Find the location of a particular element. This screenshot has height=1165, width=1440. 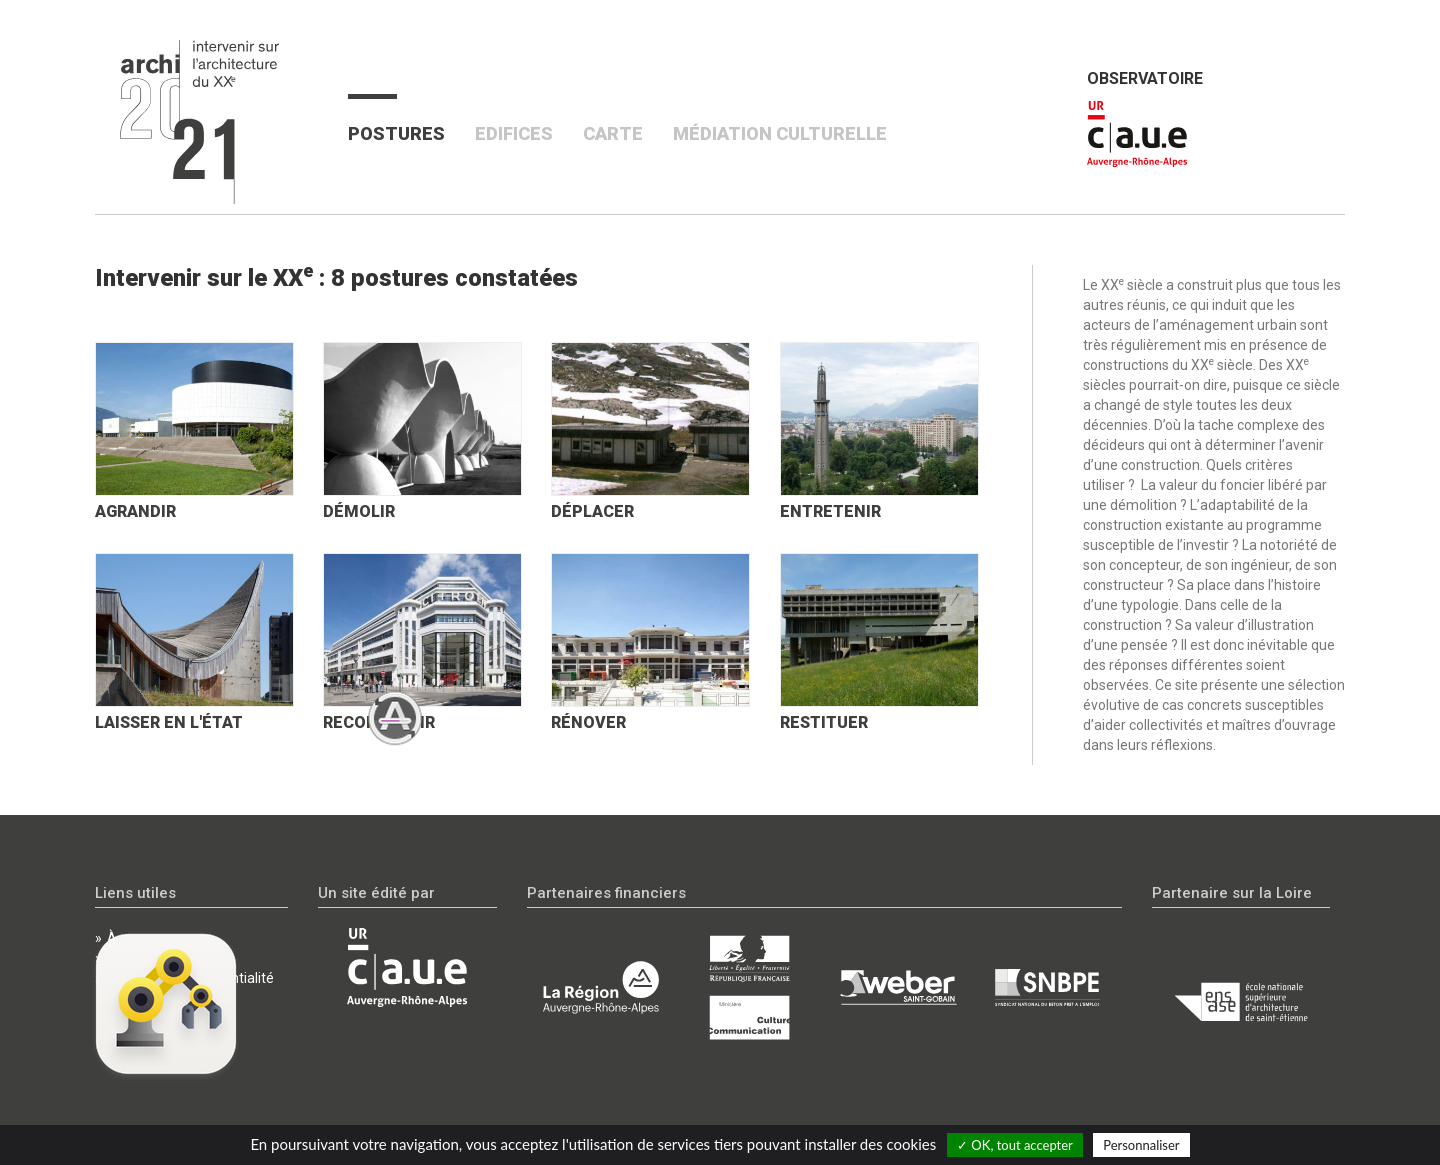

check for available software updates is located at coordinates (395, 718).